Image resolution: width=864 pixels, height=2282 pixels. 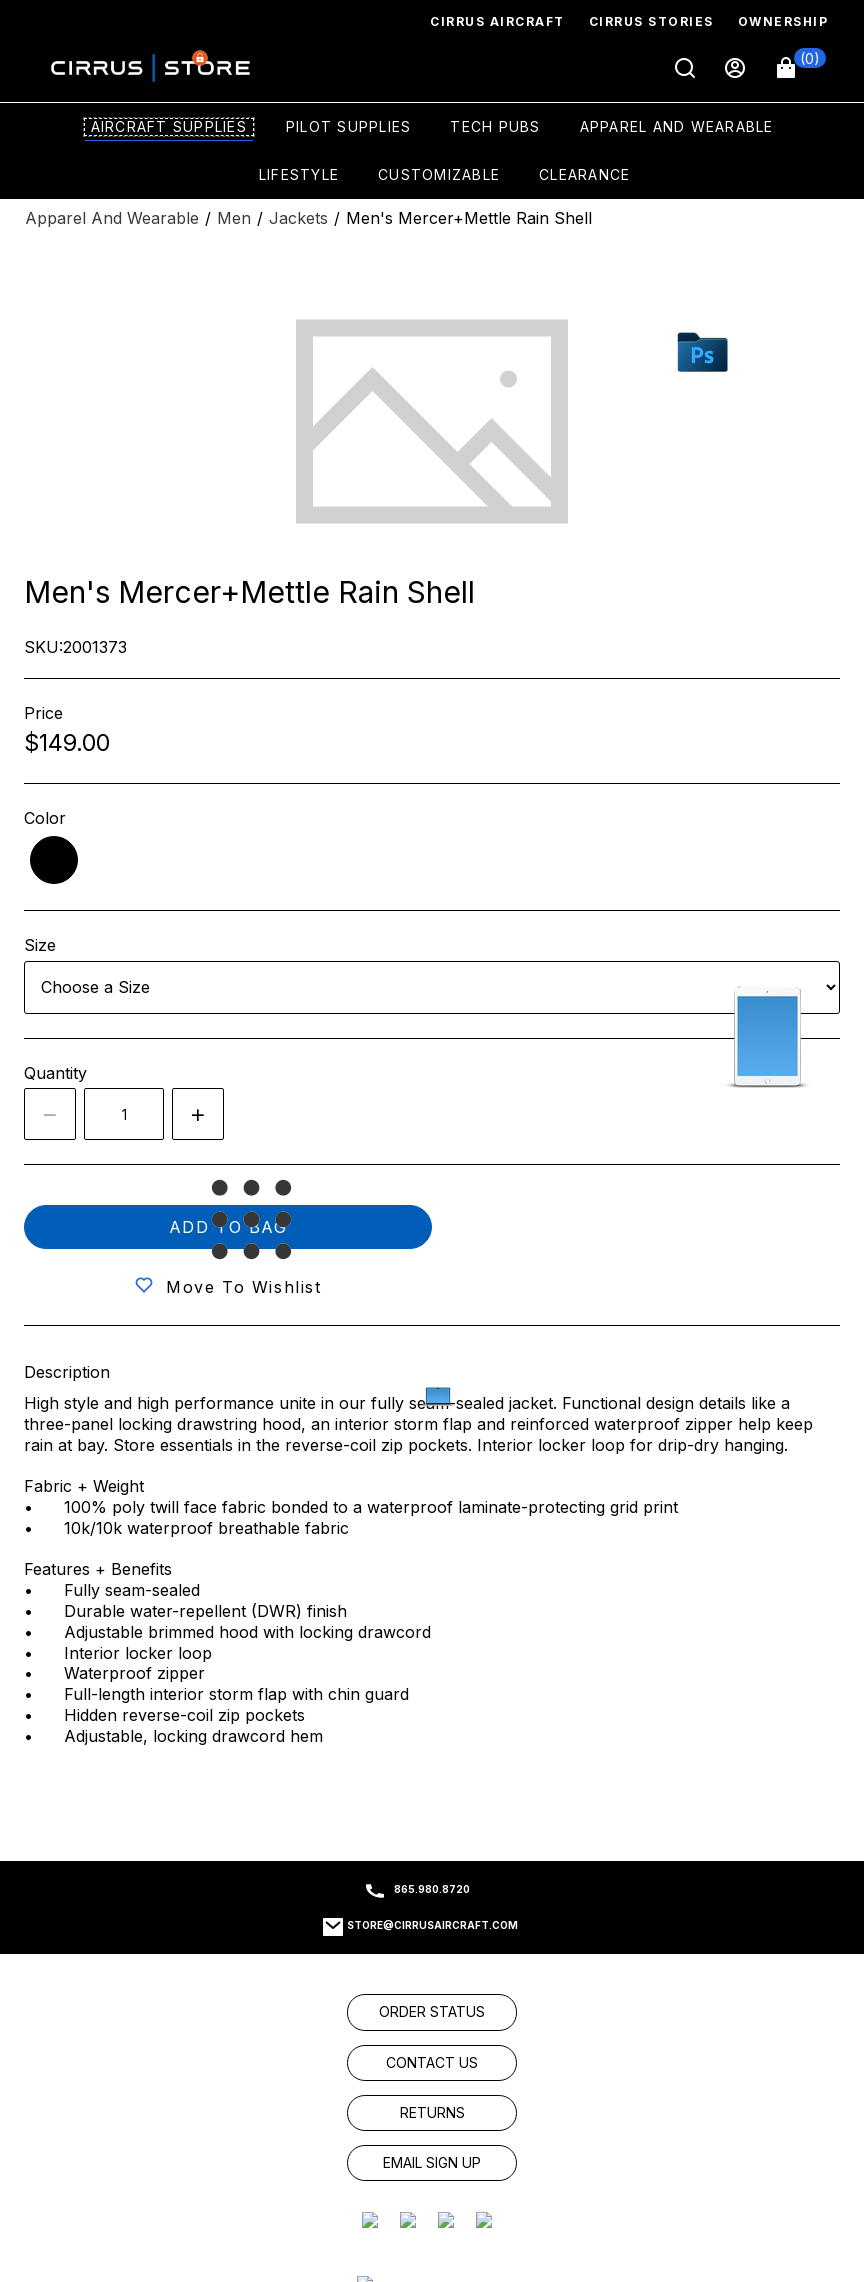 What do you see at coordinates (767, 1027) in the screenshot?
I see `iPad Mini 3 device with cellular connectivity` at bounding box center [767, 1027].